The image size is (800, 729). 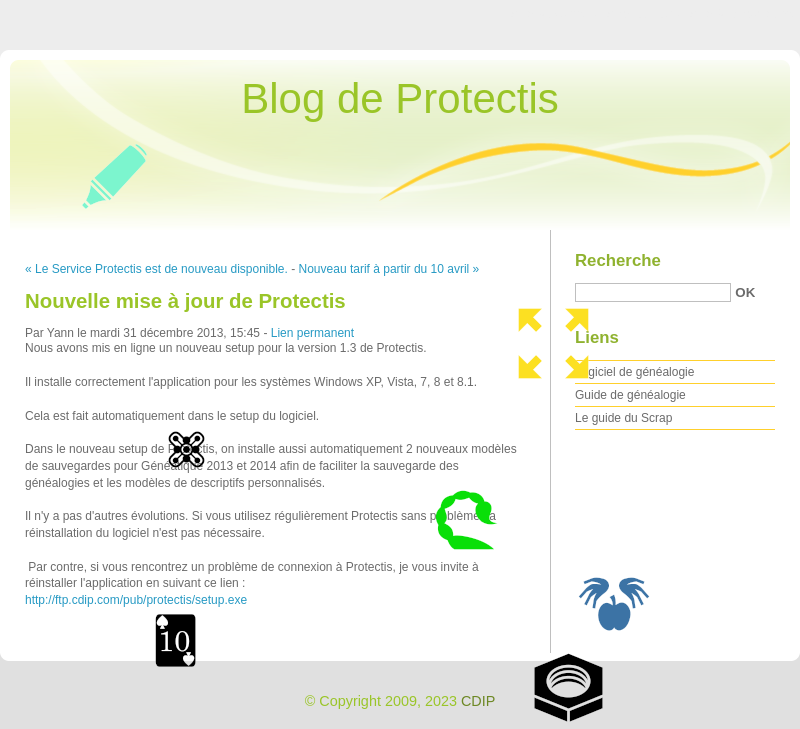 What do you see at coordinates (175, 640) in the screenshot?
I see `ten of spades playing card` at bounding box center [175, 640].